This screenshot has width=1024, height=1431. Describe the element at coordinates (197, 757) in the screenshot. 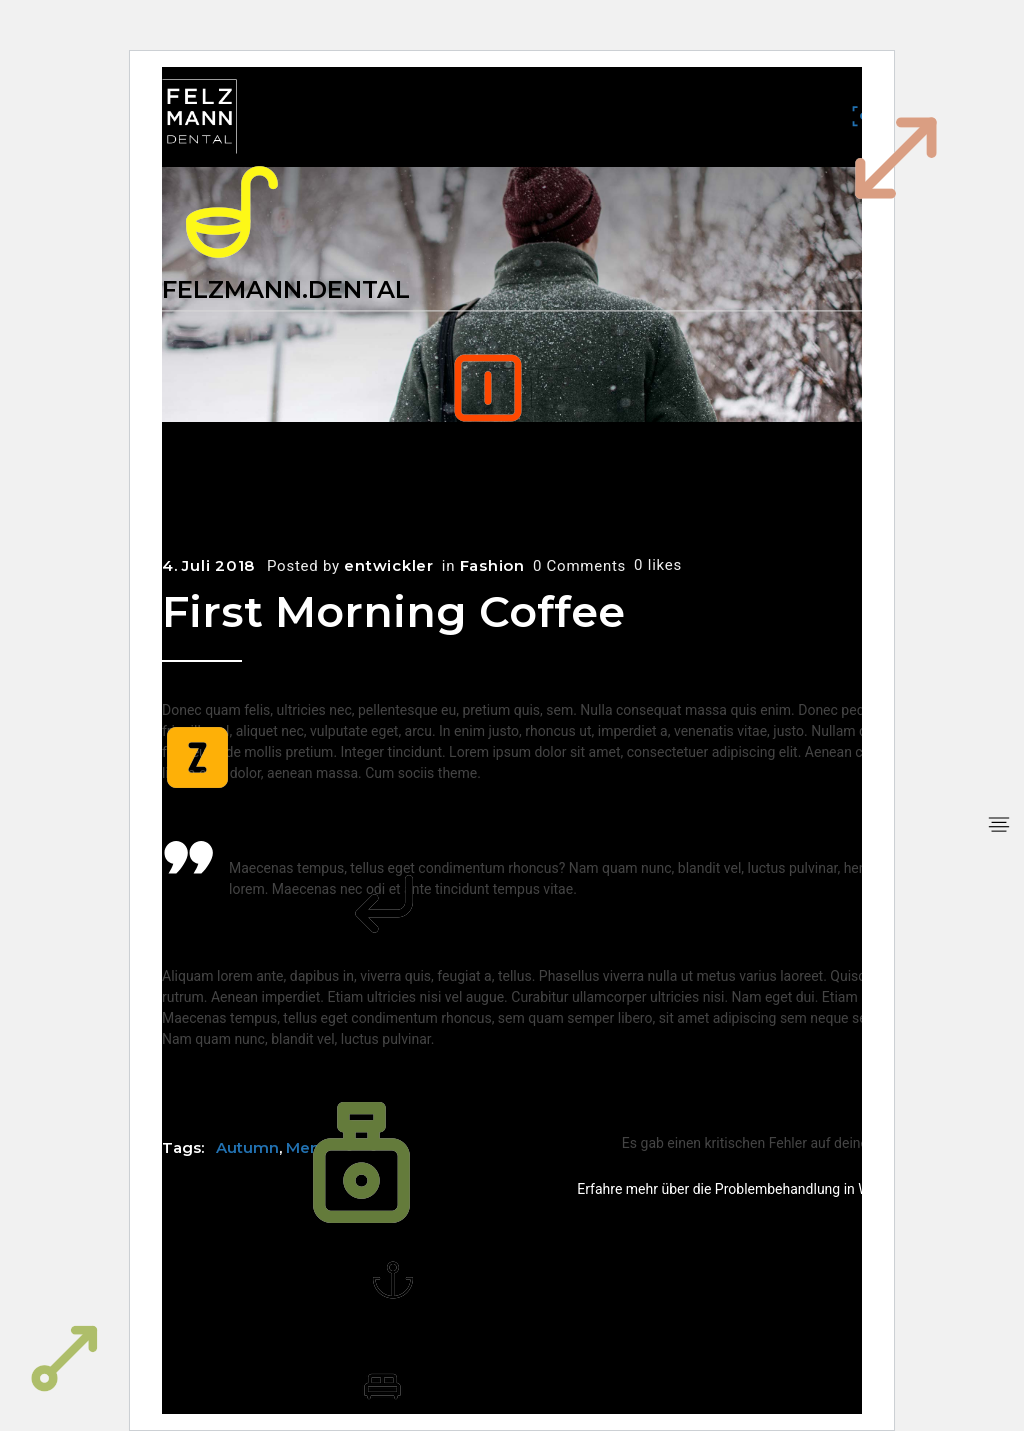

I see `represents the letter Z in a keyboard or text input` at that location.